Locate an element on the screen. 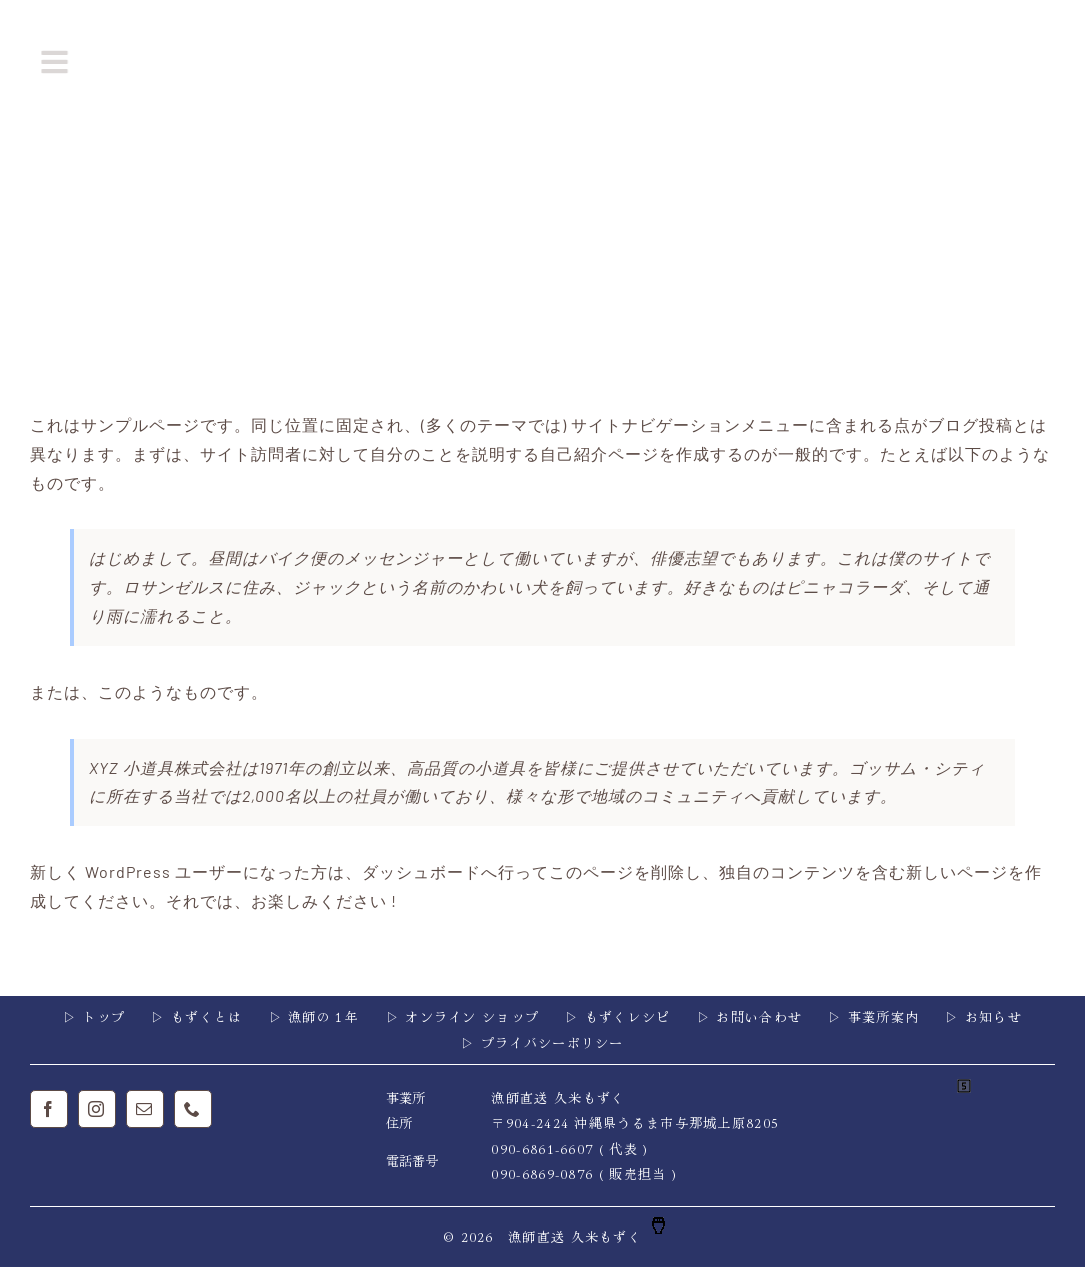 The image size is (1085, 1267). configure HDMI input settings is located at coordinates (658, 1225).